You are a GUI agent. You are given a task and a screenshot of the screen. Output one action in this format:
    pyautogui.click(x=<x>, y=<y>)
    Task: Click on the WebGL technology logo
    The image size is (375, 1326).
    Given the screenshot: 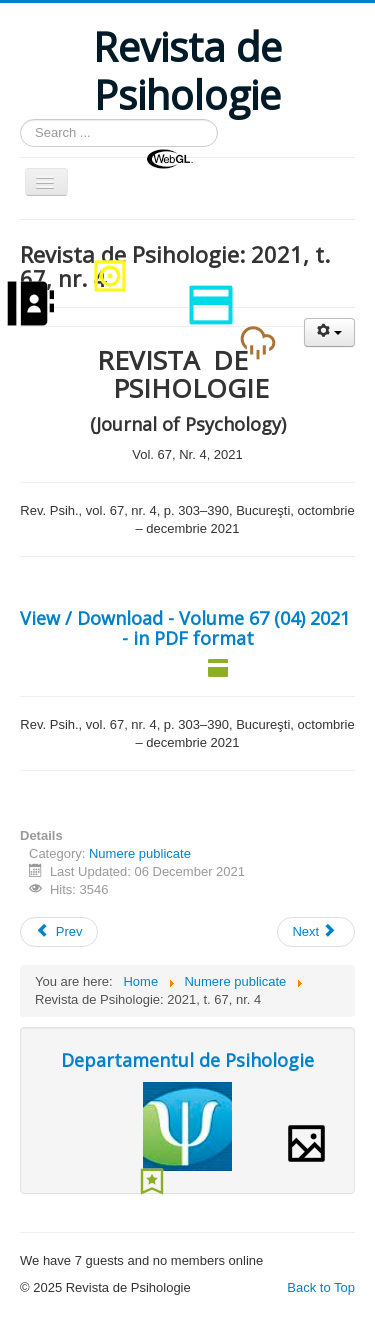 What is the action you would take?
    pyautogui.click(x=170, y=159)
    